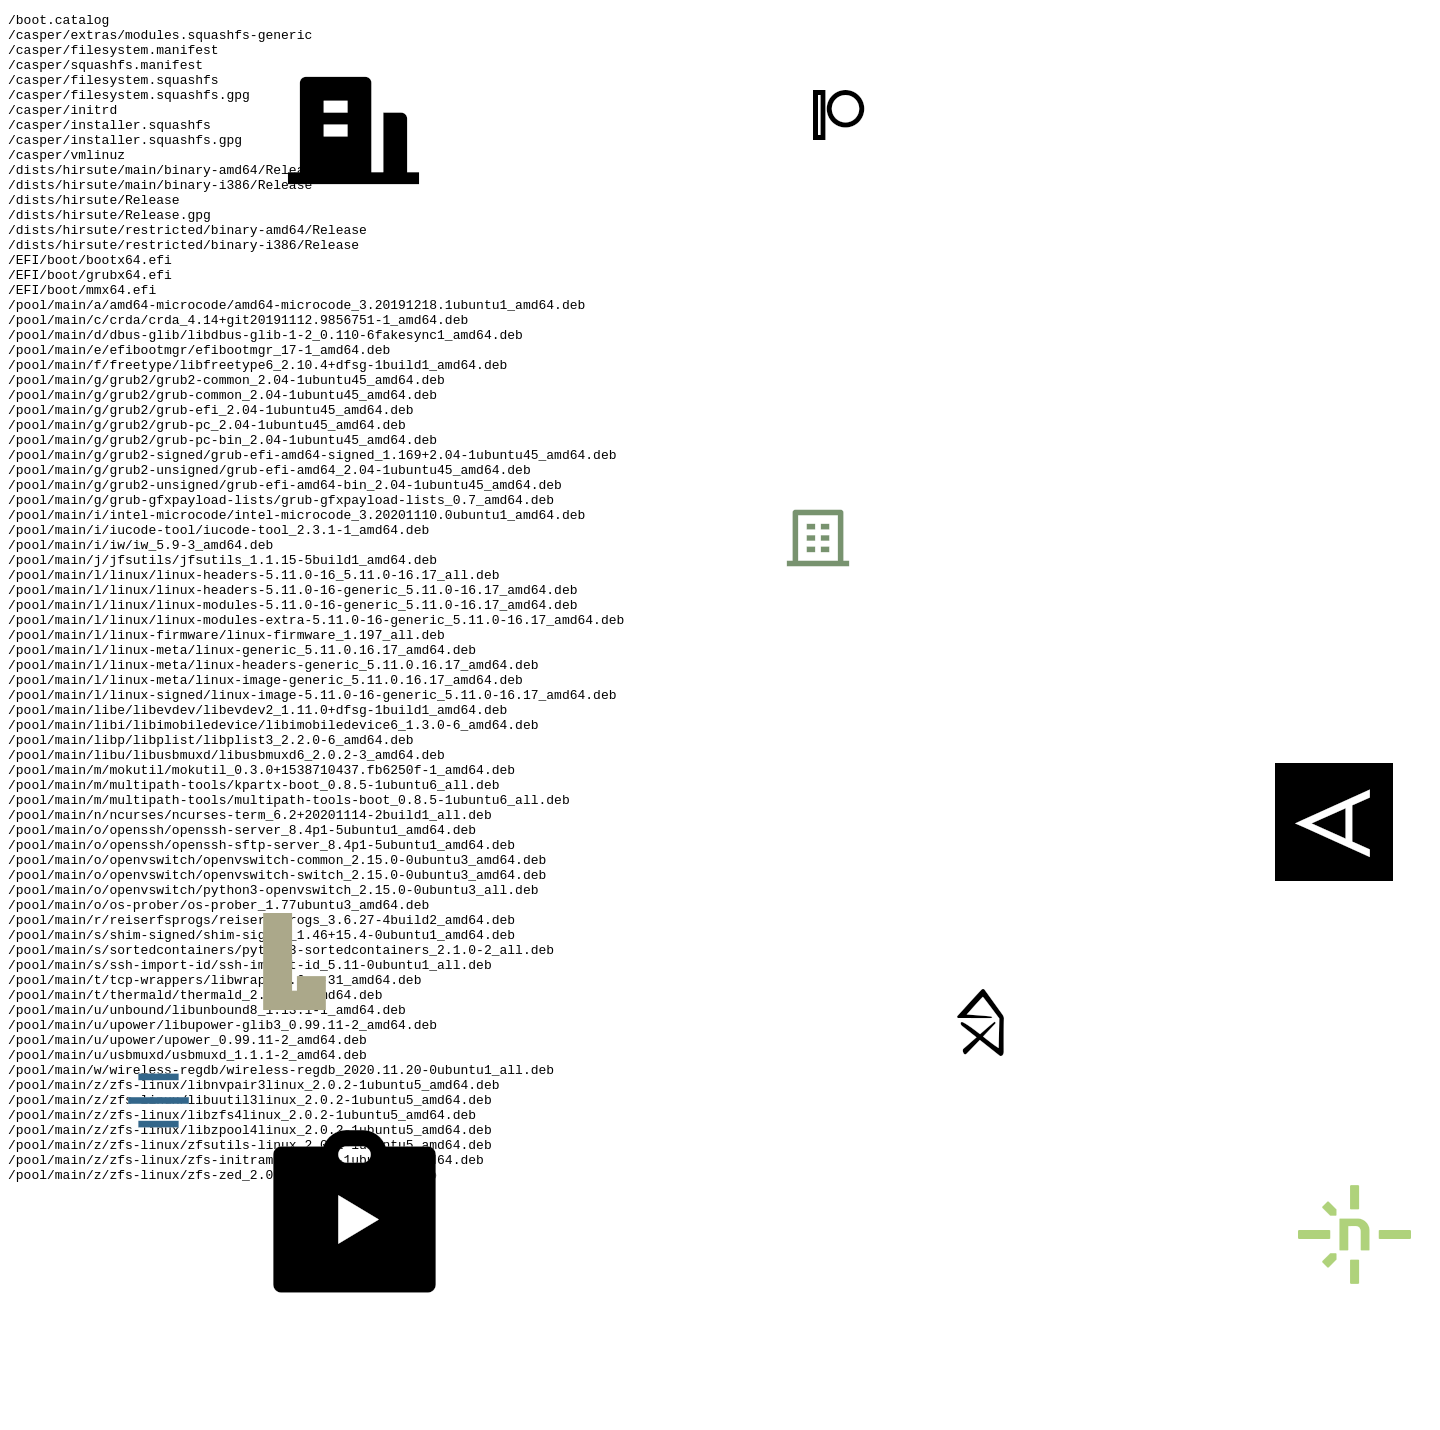 The width and height of the screenshot is (1440, 1430). Describe the element at coordinates (838, 115) in the screenshot. I see `link to Patreon profile` at that location.